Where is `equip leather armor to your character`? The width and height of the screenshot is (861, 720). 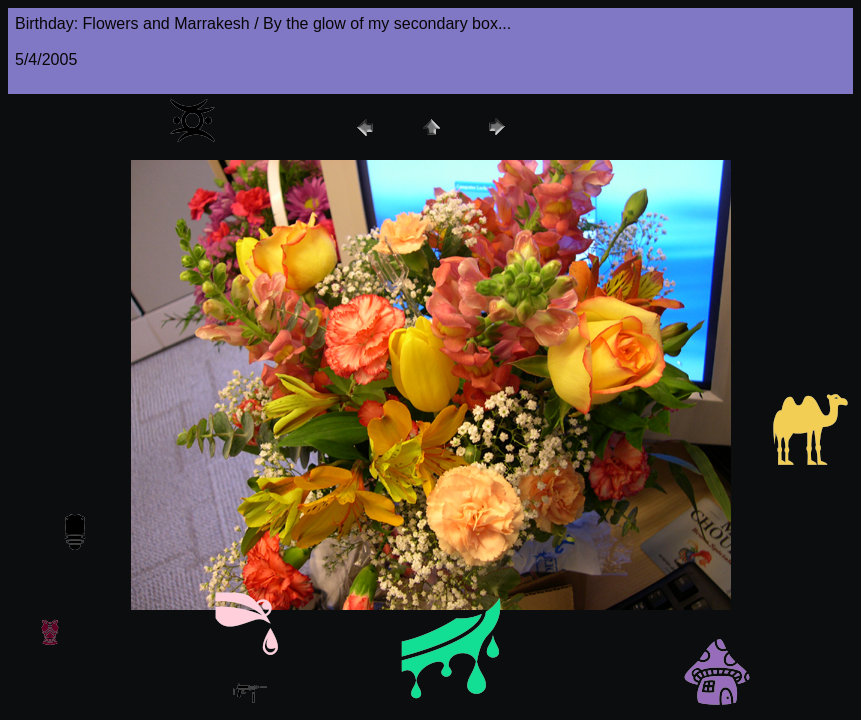
equip leather armor to your character is located at coordinates (50, 632).